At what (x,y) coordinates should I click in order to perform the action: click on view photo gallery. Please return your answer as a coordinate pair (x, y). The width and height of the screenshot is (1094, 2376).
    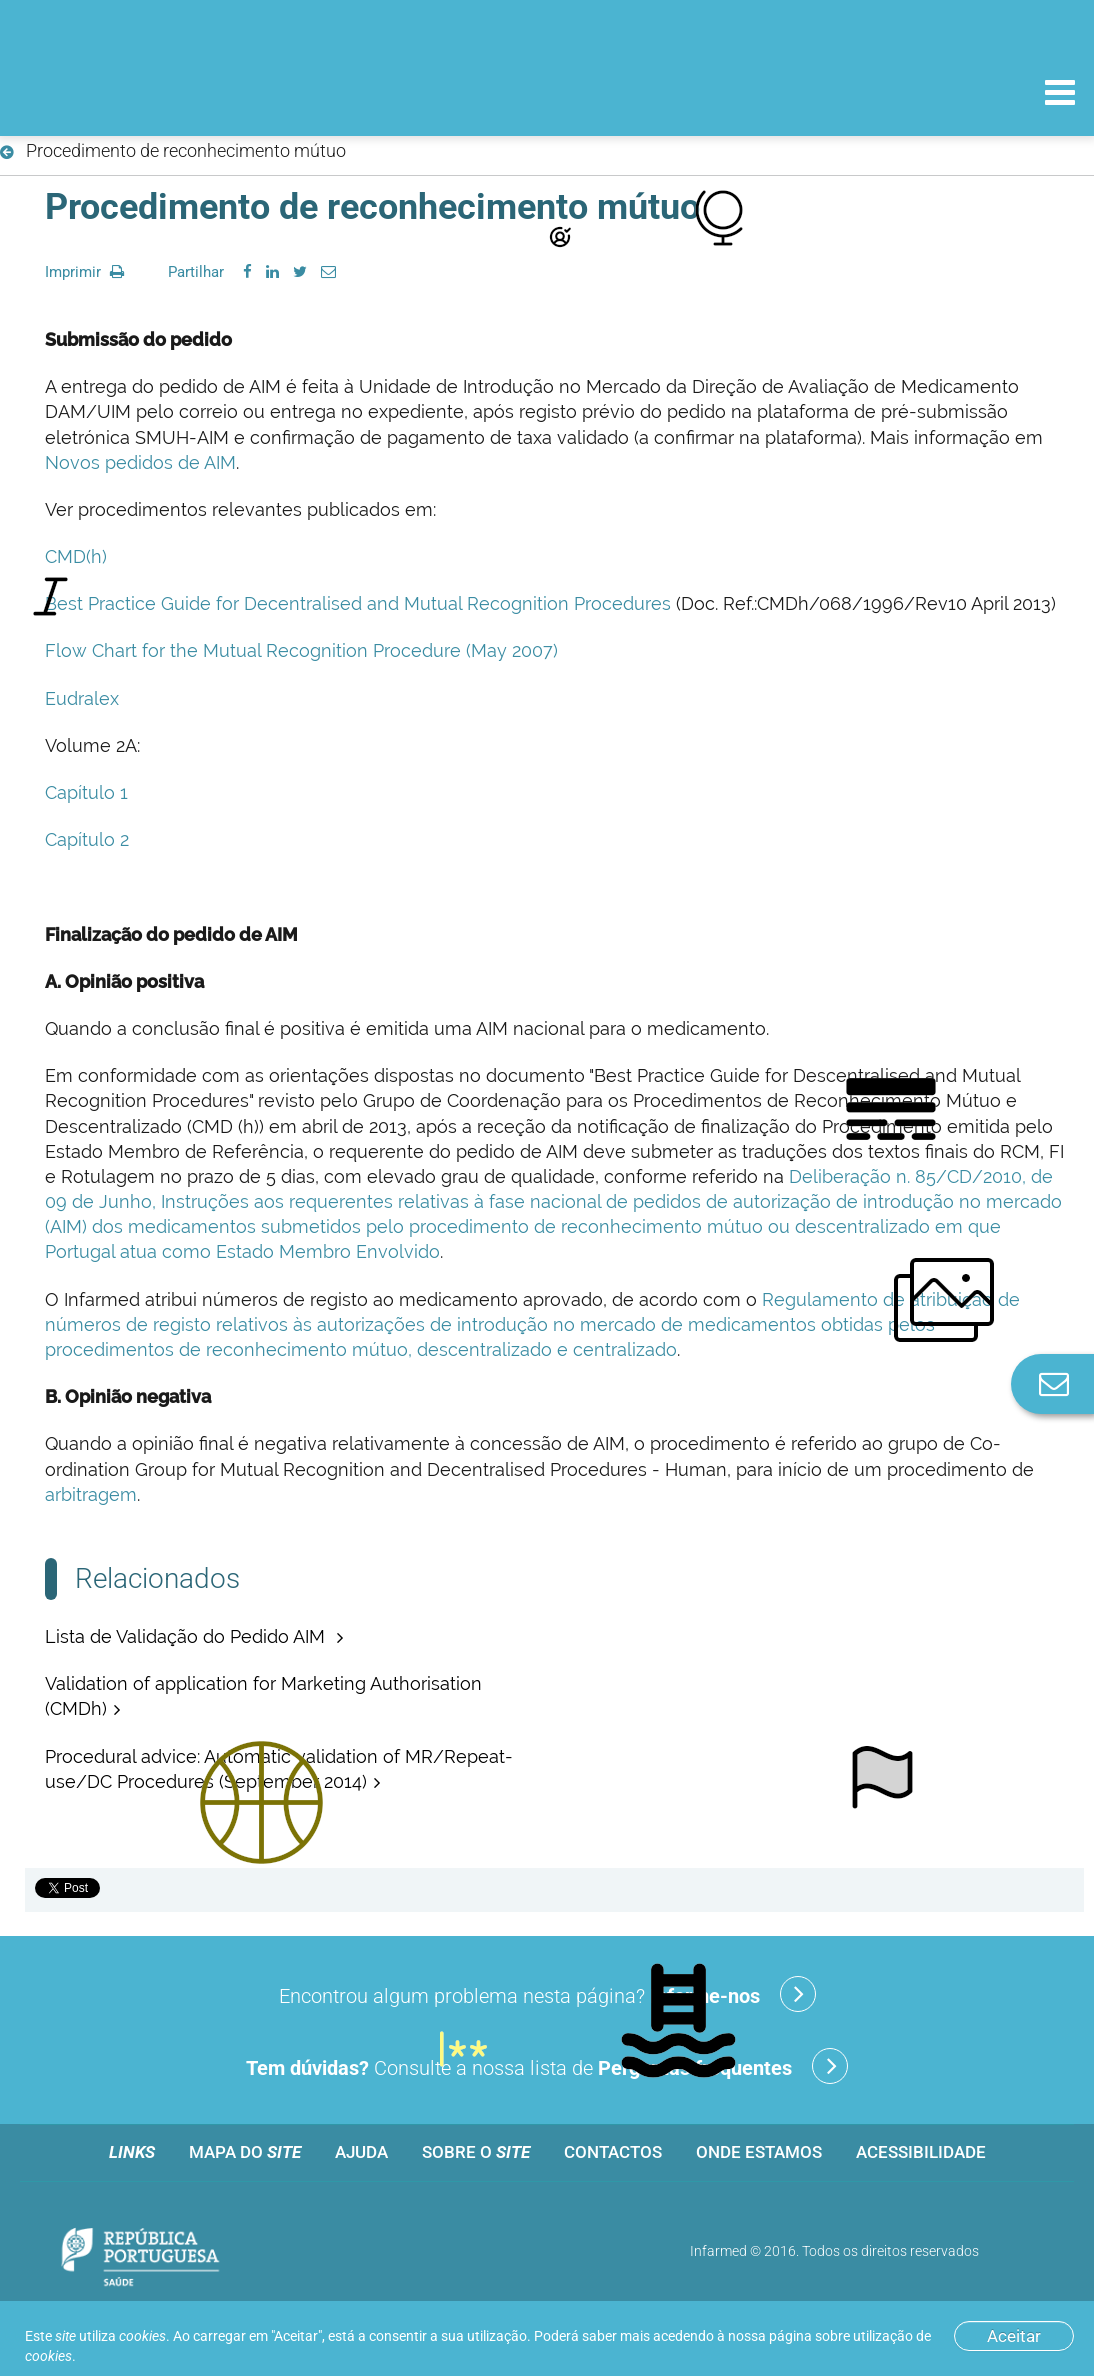
    Looking at the image, I should click on (944, 1300).